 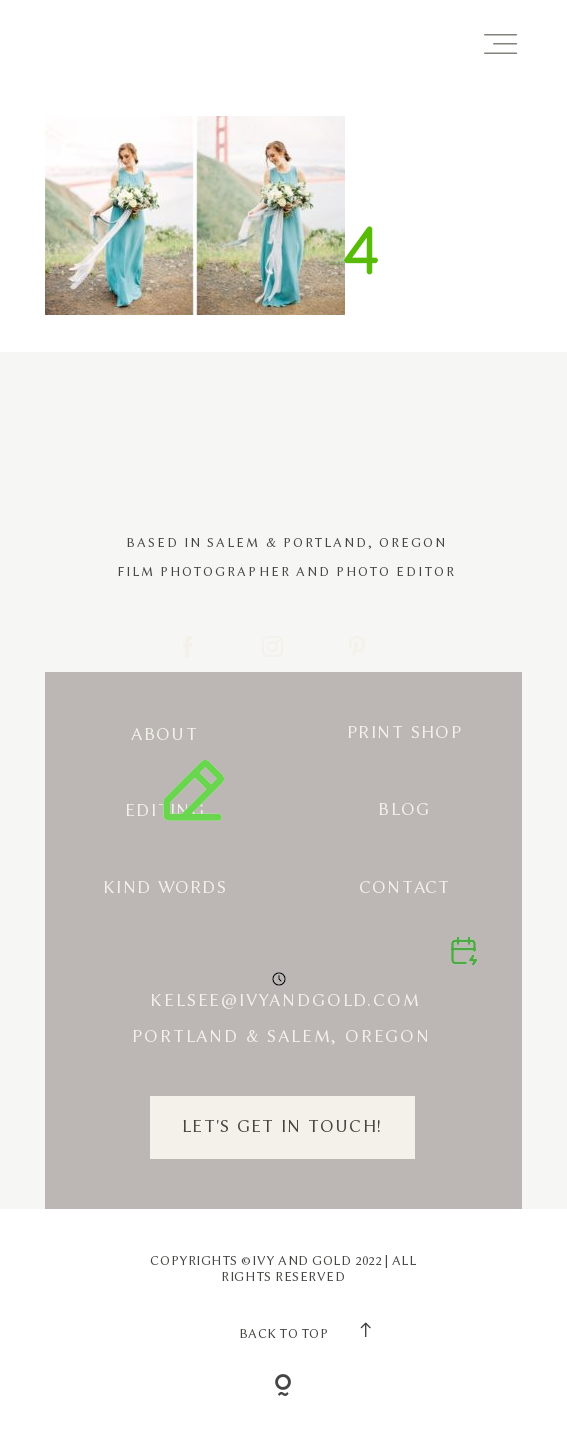 I want to click on quick-add an event to your calendar, so click(x=463, y=950).